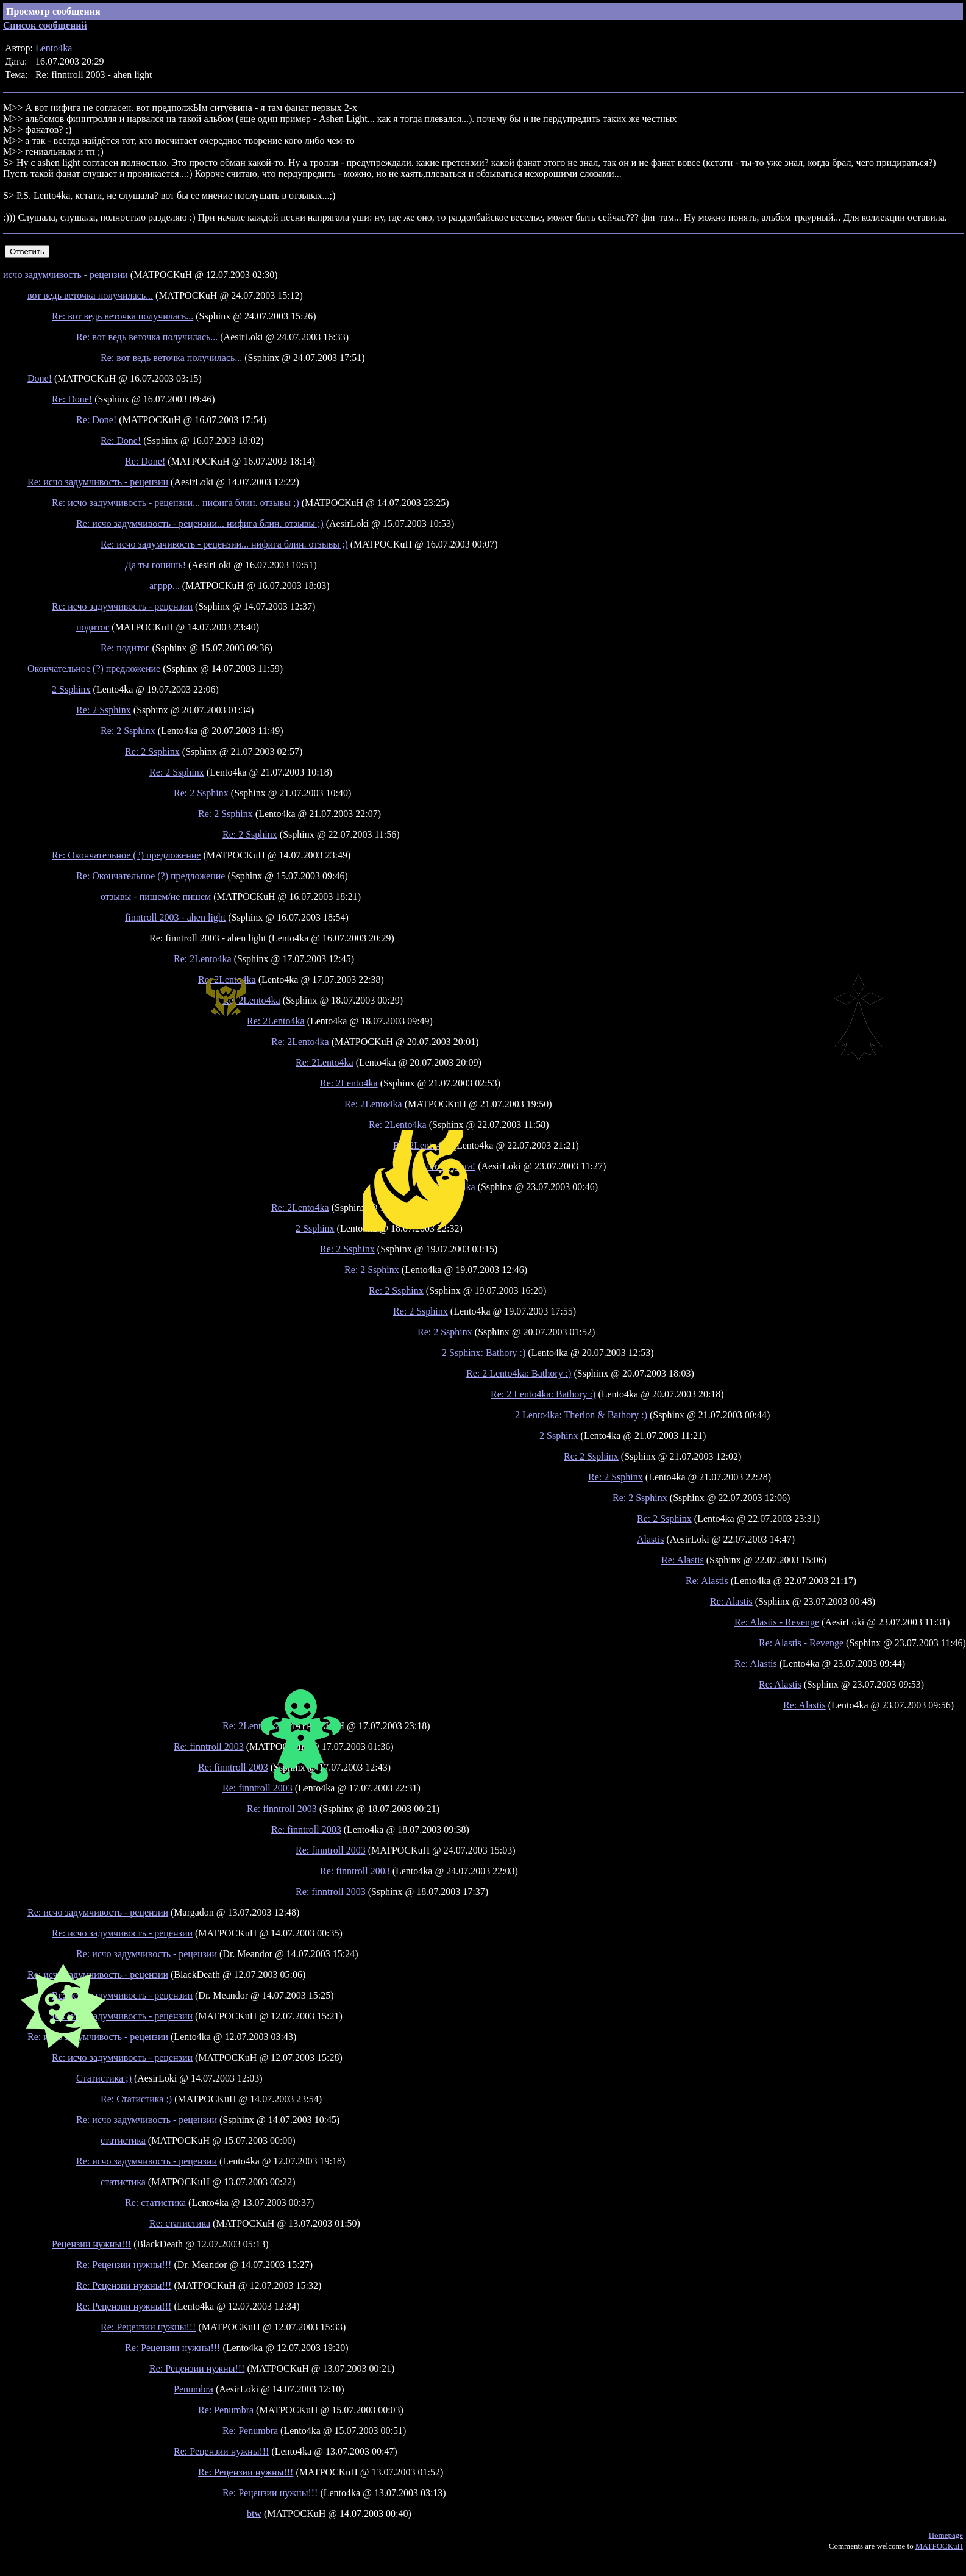  What do you see at coordinates (415, 1180) in the screenshot?
I see `sloth character or mascot icon` at bounding box center [415, 1180].